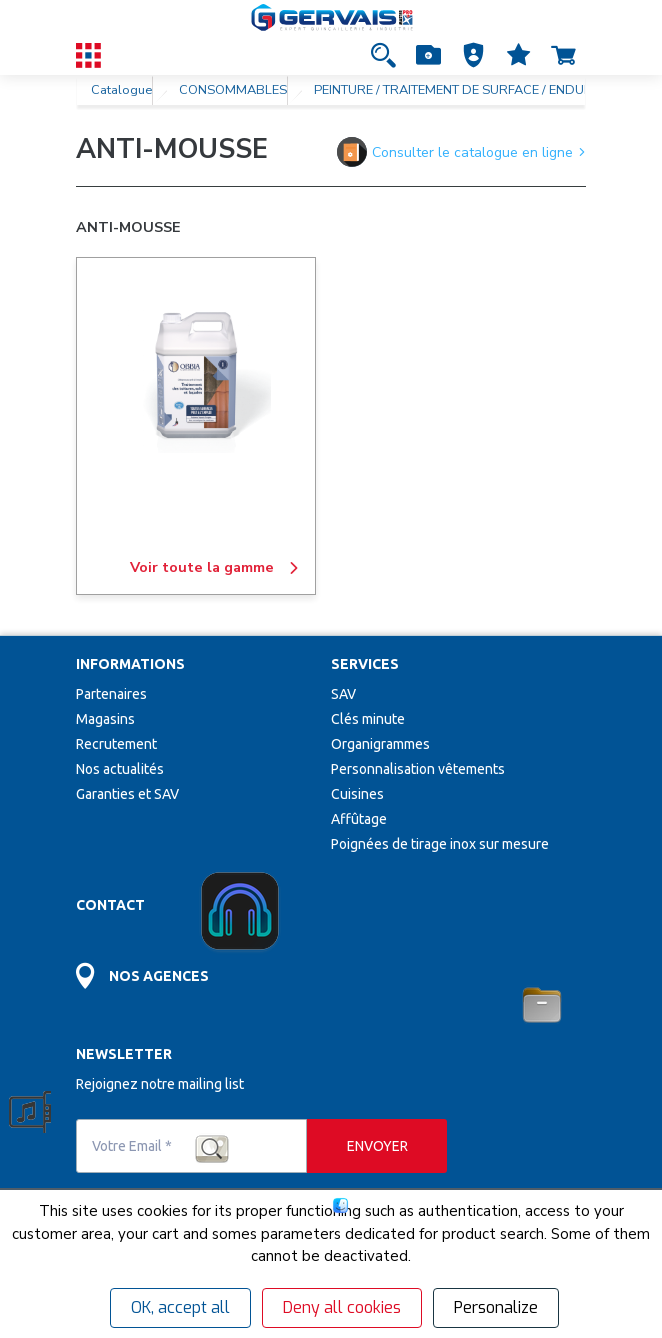 This screenshot has width=662, height=1338. Describe the element at coordinates (30, 1112) in the screenshot. I see `access sound card or audio device settings` at that location.